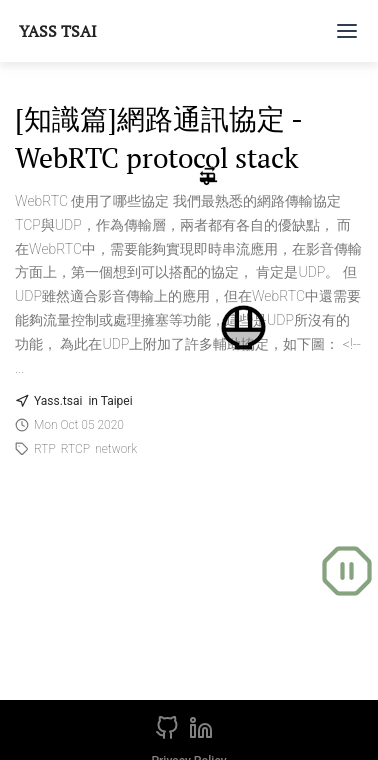 The image size is (378, 760). I want to click on rv hookup available at this location, so click(207, 175).